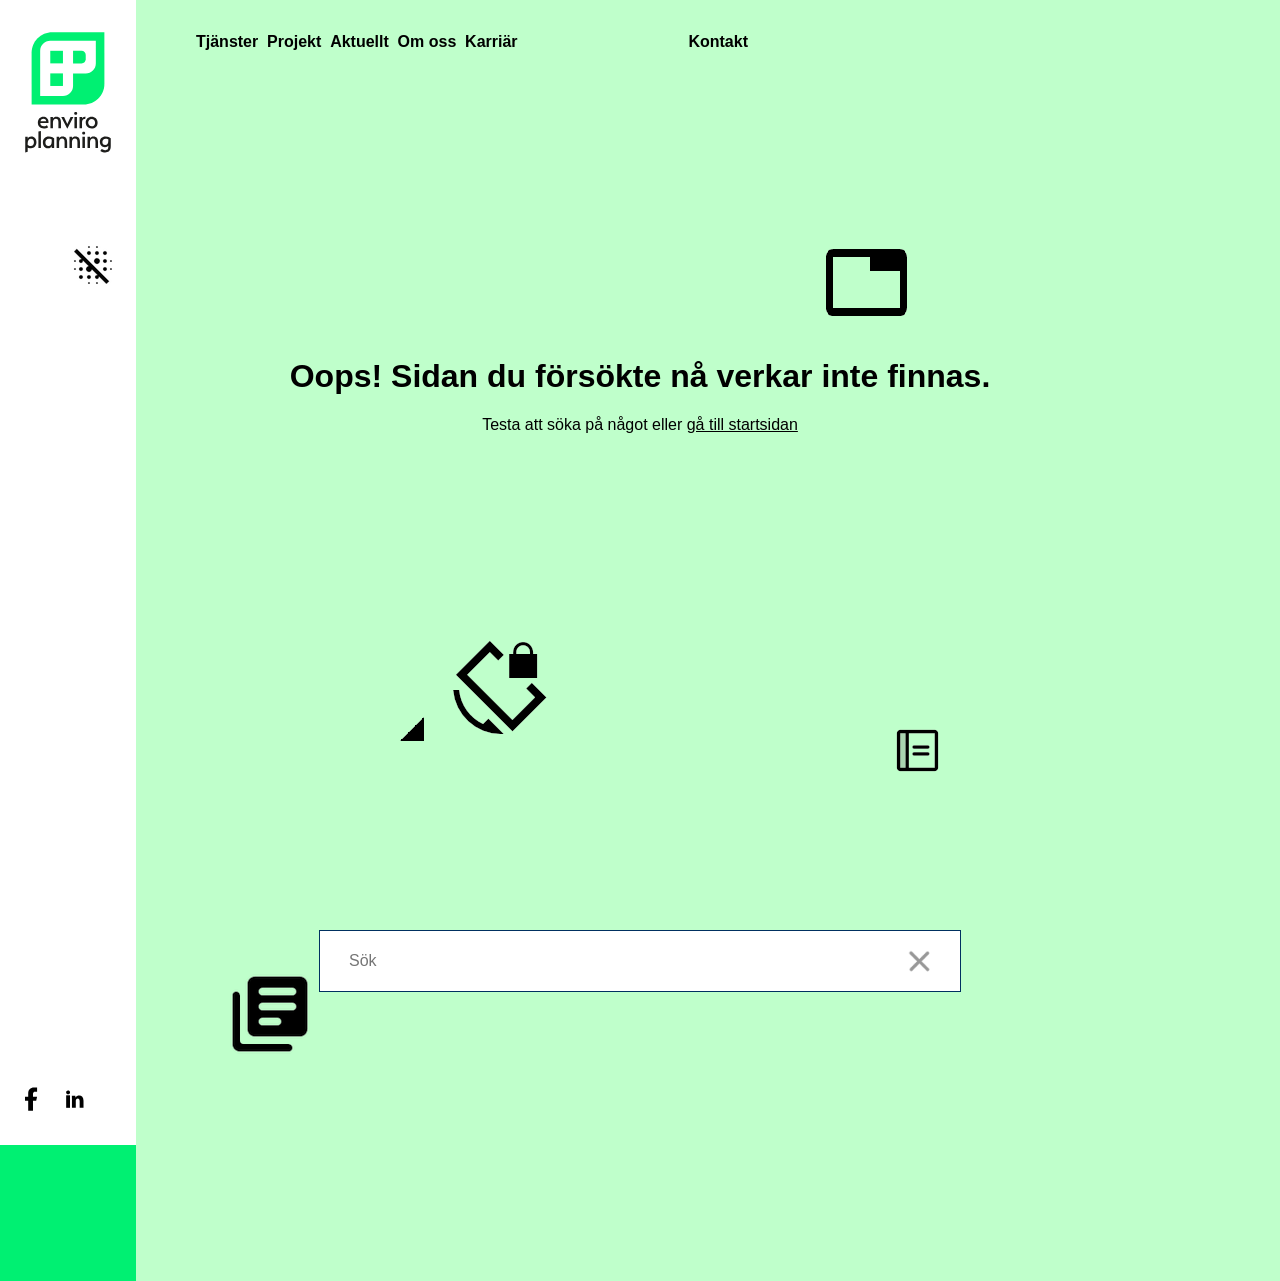 The height and width of the screenshot is (1281, 1280). What do you see at coordinates (270, 1014) in the screenshot?
I see `access your document library` at bounding box center [270, 1014].